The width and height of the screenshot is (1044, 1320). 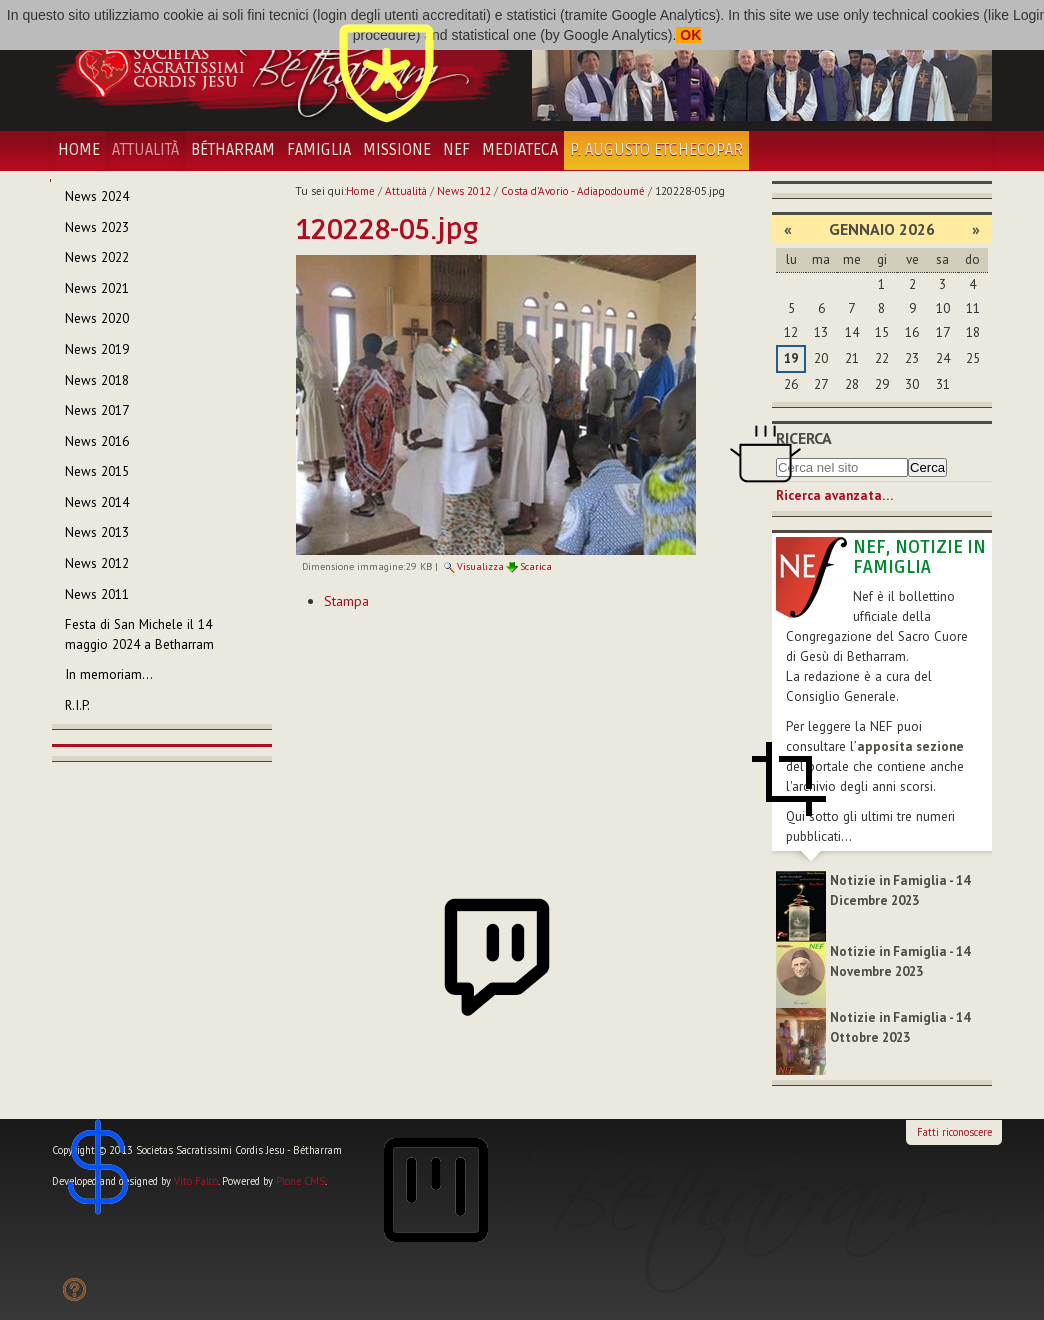 What do you see at coordinates (74, 1289) in the screenshot?
I see `access help or FAQ section` at bounding box center [74, 1289].